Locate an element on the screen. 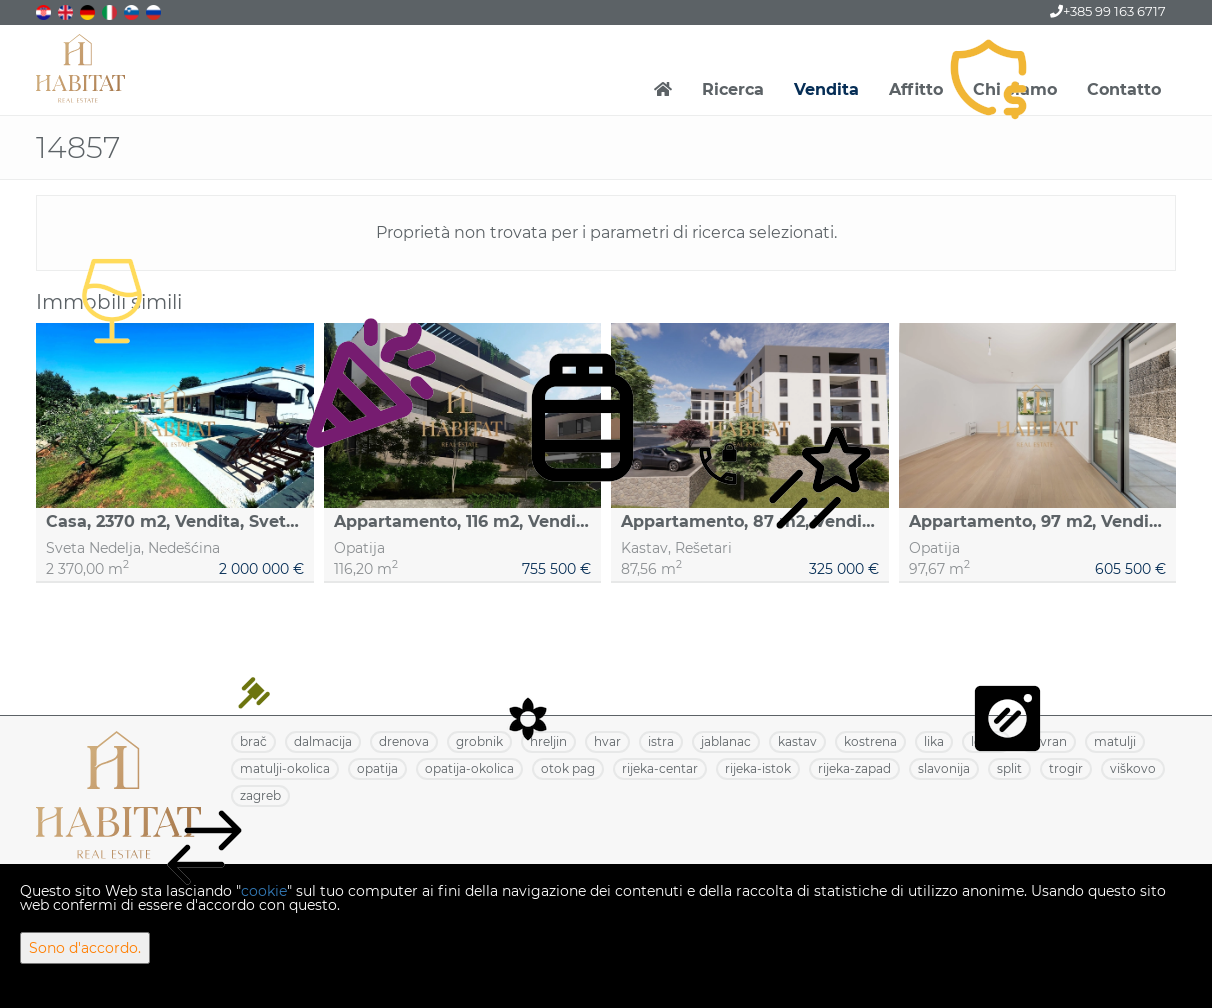  access laundry or washing machine controls is located at coordinates (1007, 718).